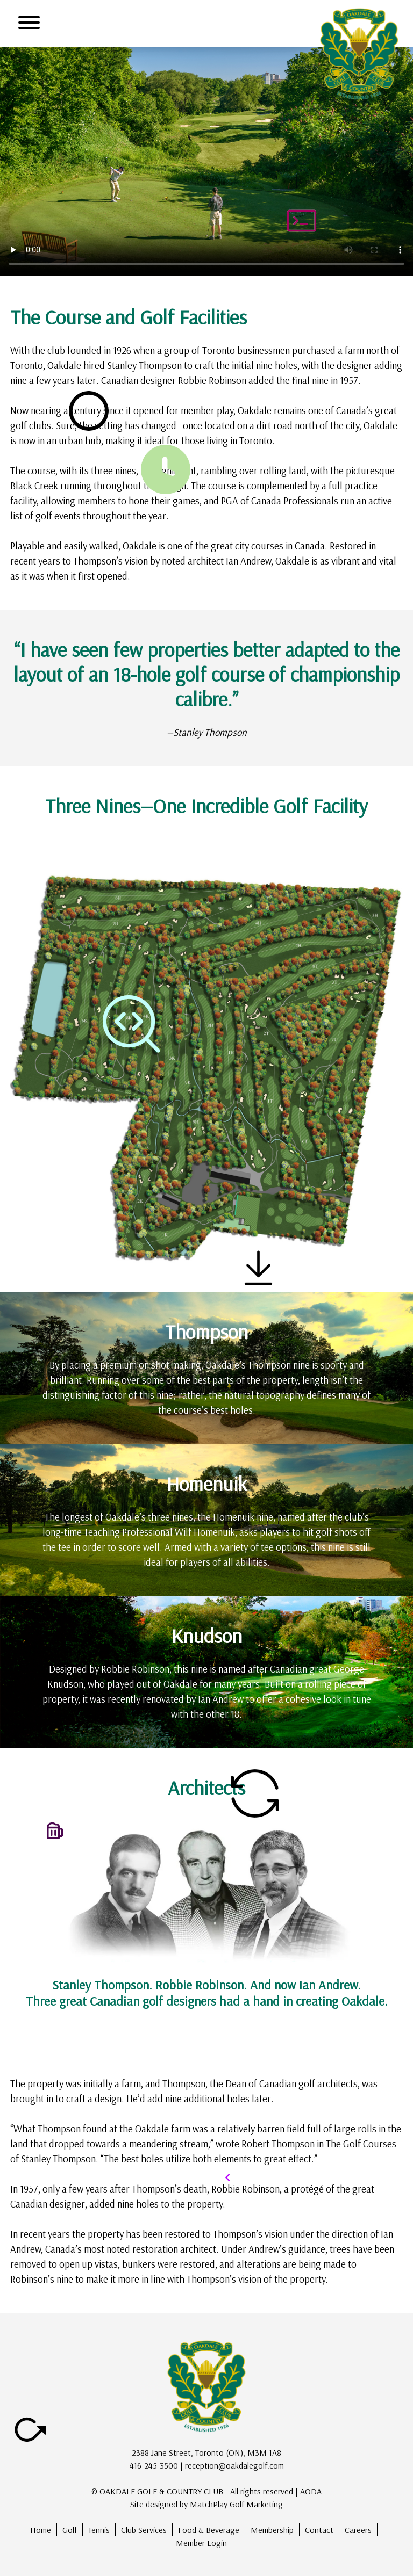 Image resolution: width=413 pixels, height=2576 pixels. Describe the element at coordinates (166, 469) in the screenshot. I see `view time or clock settings` at that location.